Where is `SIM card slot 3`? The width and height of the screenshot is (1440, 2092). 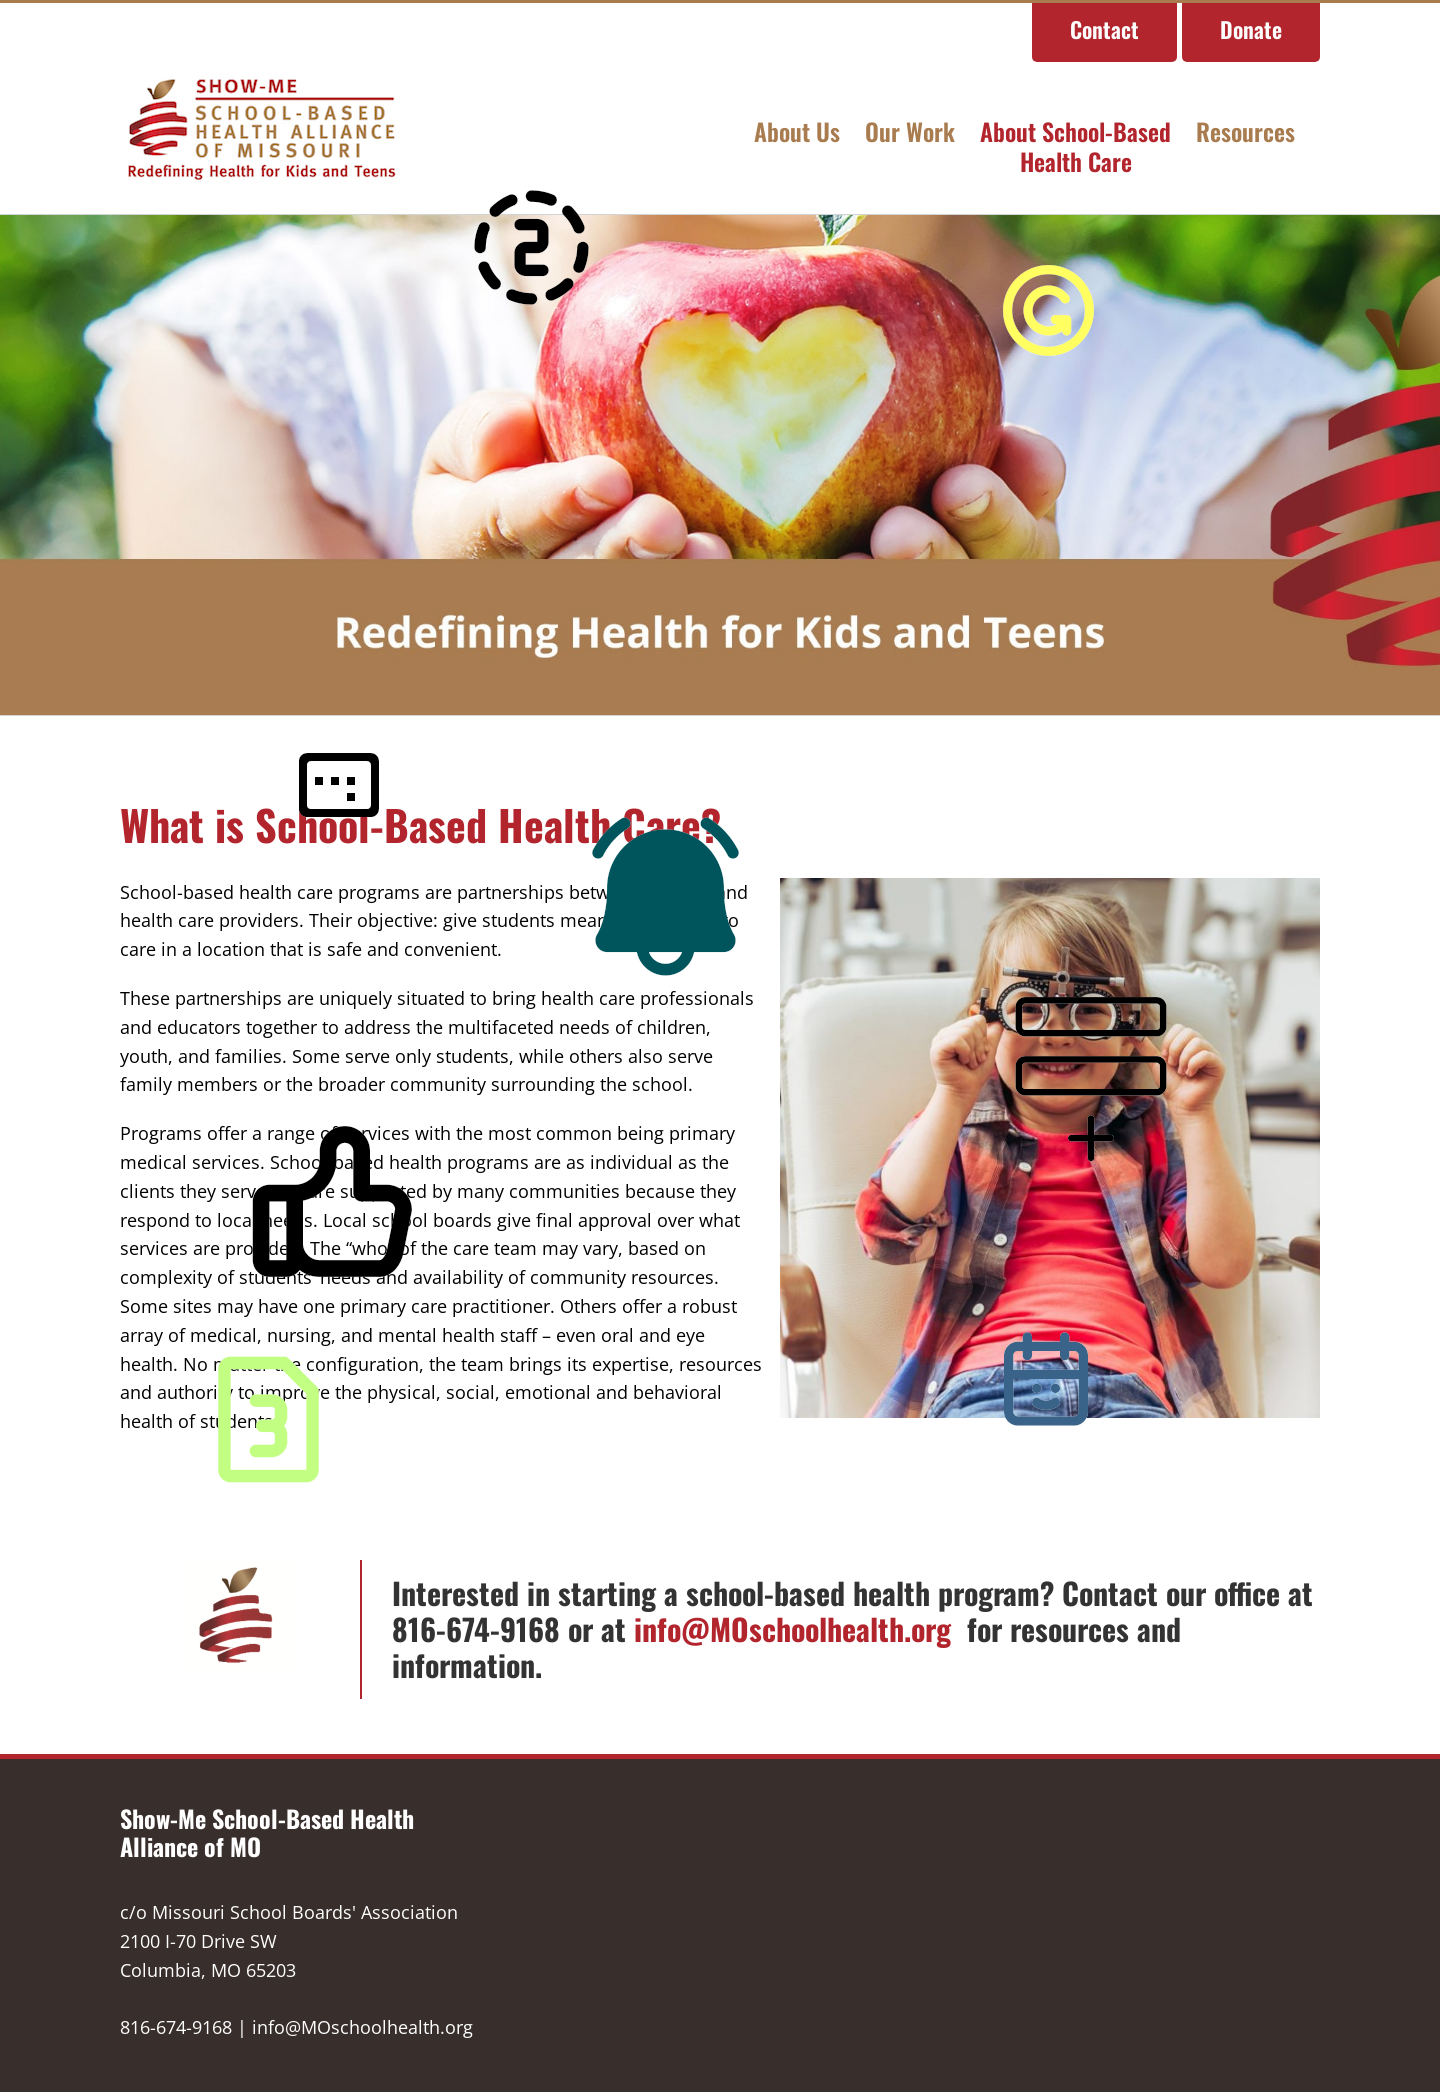 SIM card slot 3 is located at coordinates (268, 1419).